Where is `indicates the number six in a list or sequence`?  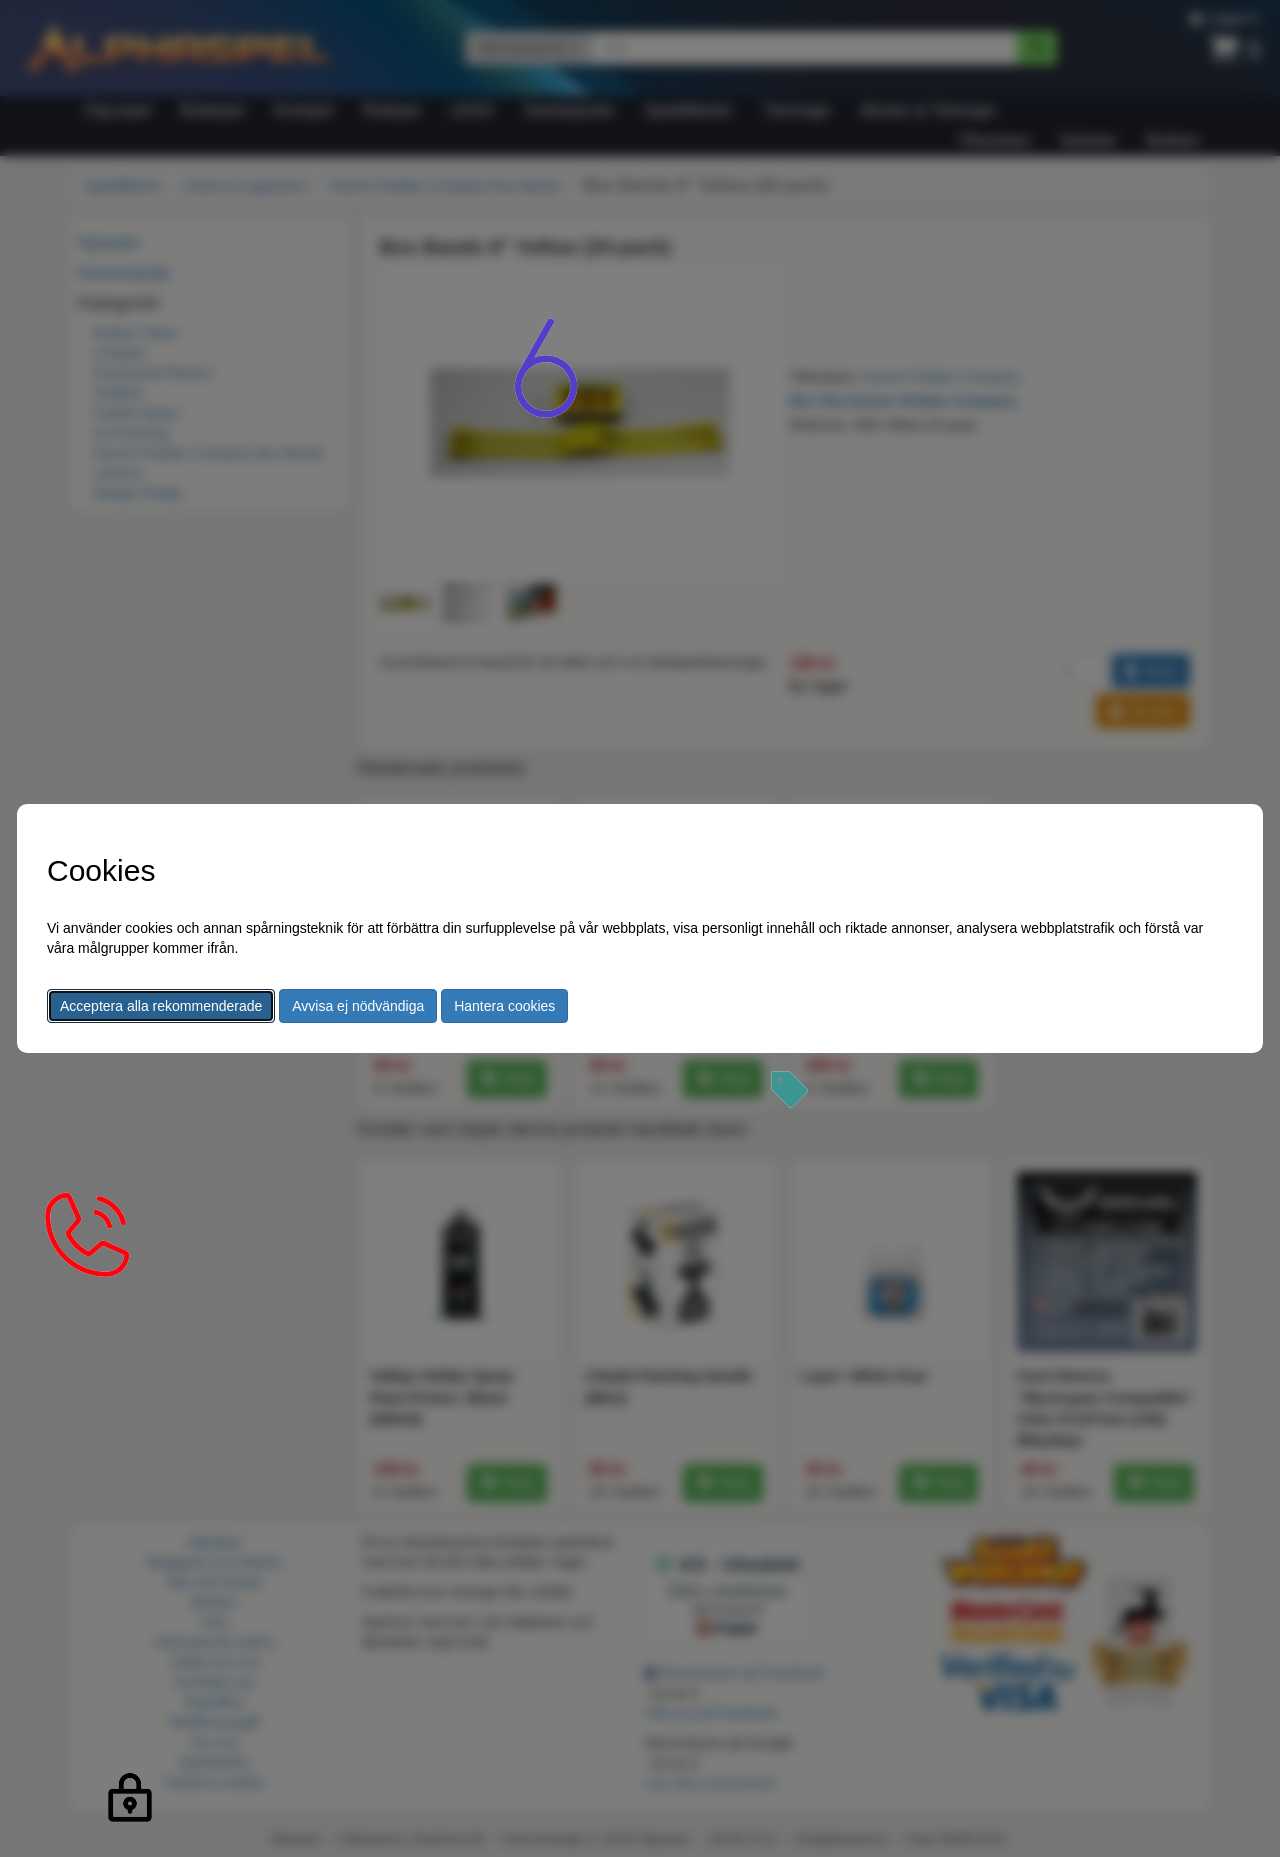
indicates the number six in a list or sequence is located at coordinates (546, 368).